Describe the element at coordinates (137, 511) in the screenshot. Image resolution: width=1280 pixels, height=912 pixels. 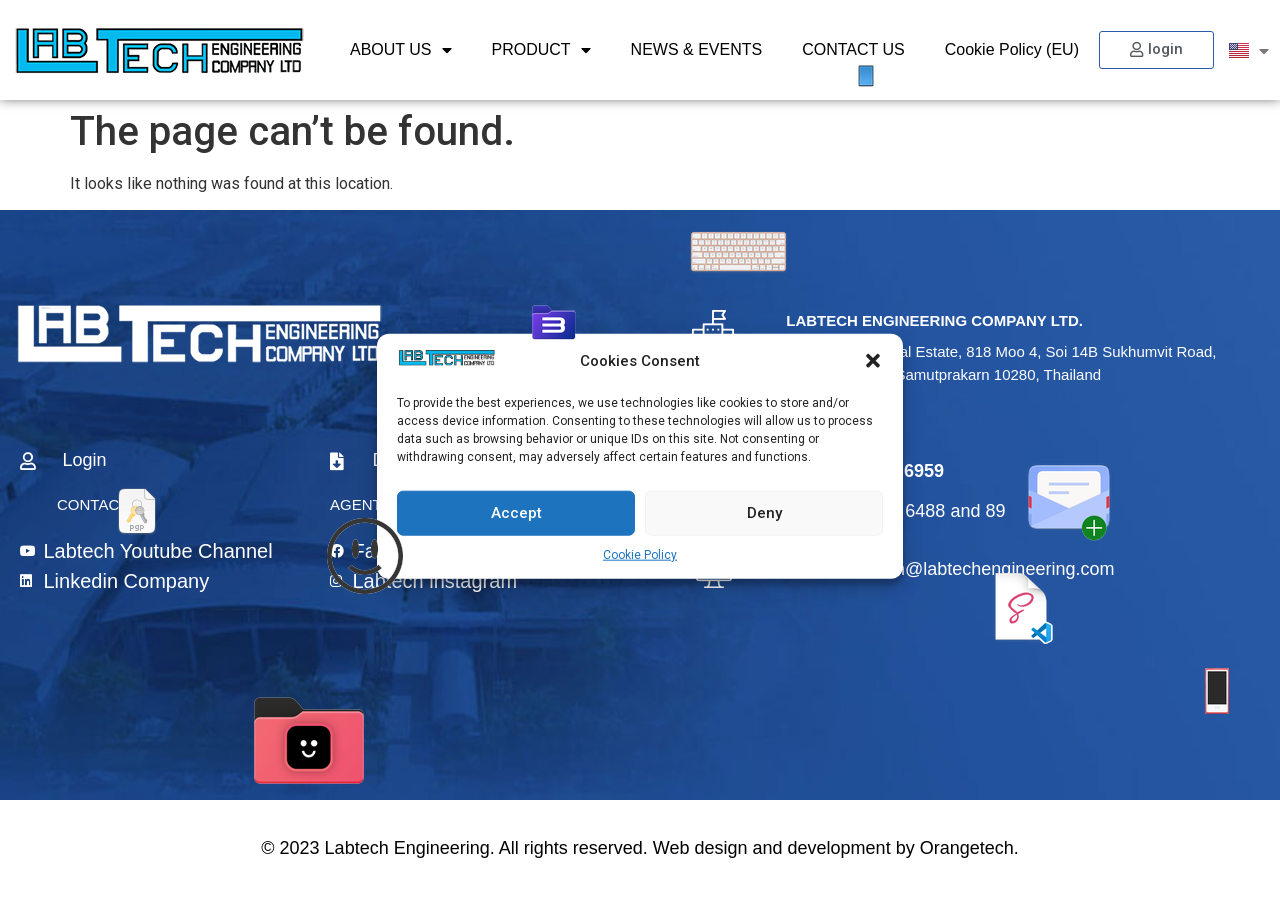
I see `a PGP encryption key file` at that location.